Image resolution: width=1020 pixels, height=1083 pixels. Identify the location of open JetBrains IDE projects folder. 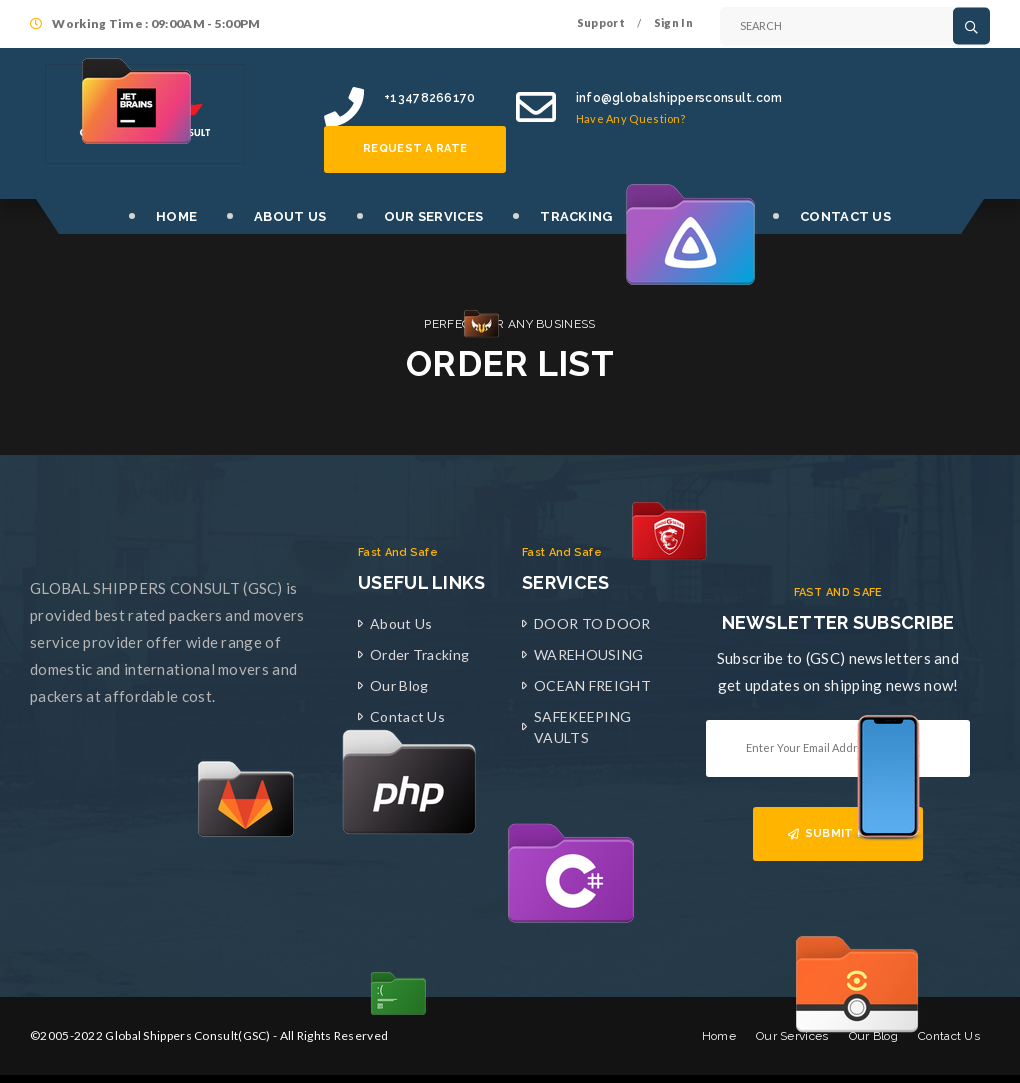
(136, 104).